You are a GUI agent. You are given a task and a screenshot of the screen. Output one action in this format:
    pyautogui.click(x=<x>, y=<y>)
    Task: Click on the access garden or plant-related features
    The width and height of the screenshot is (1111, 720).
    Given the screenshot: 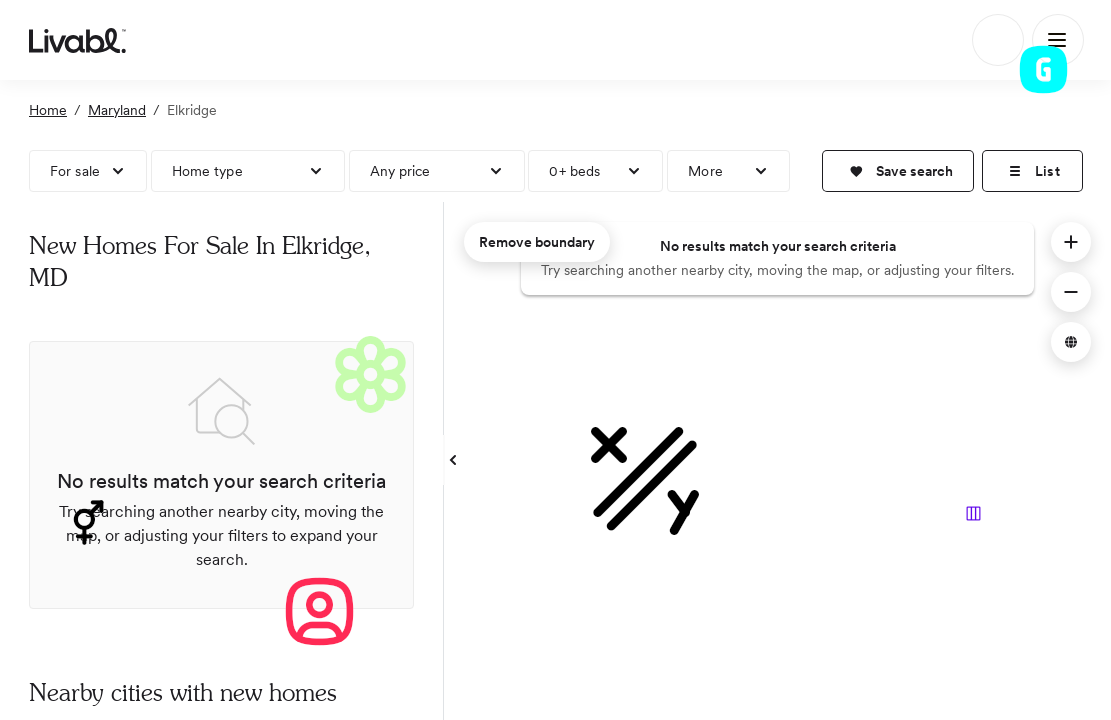 What is the action you would take?
    pyautogui.click(x=370, y=374)
    